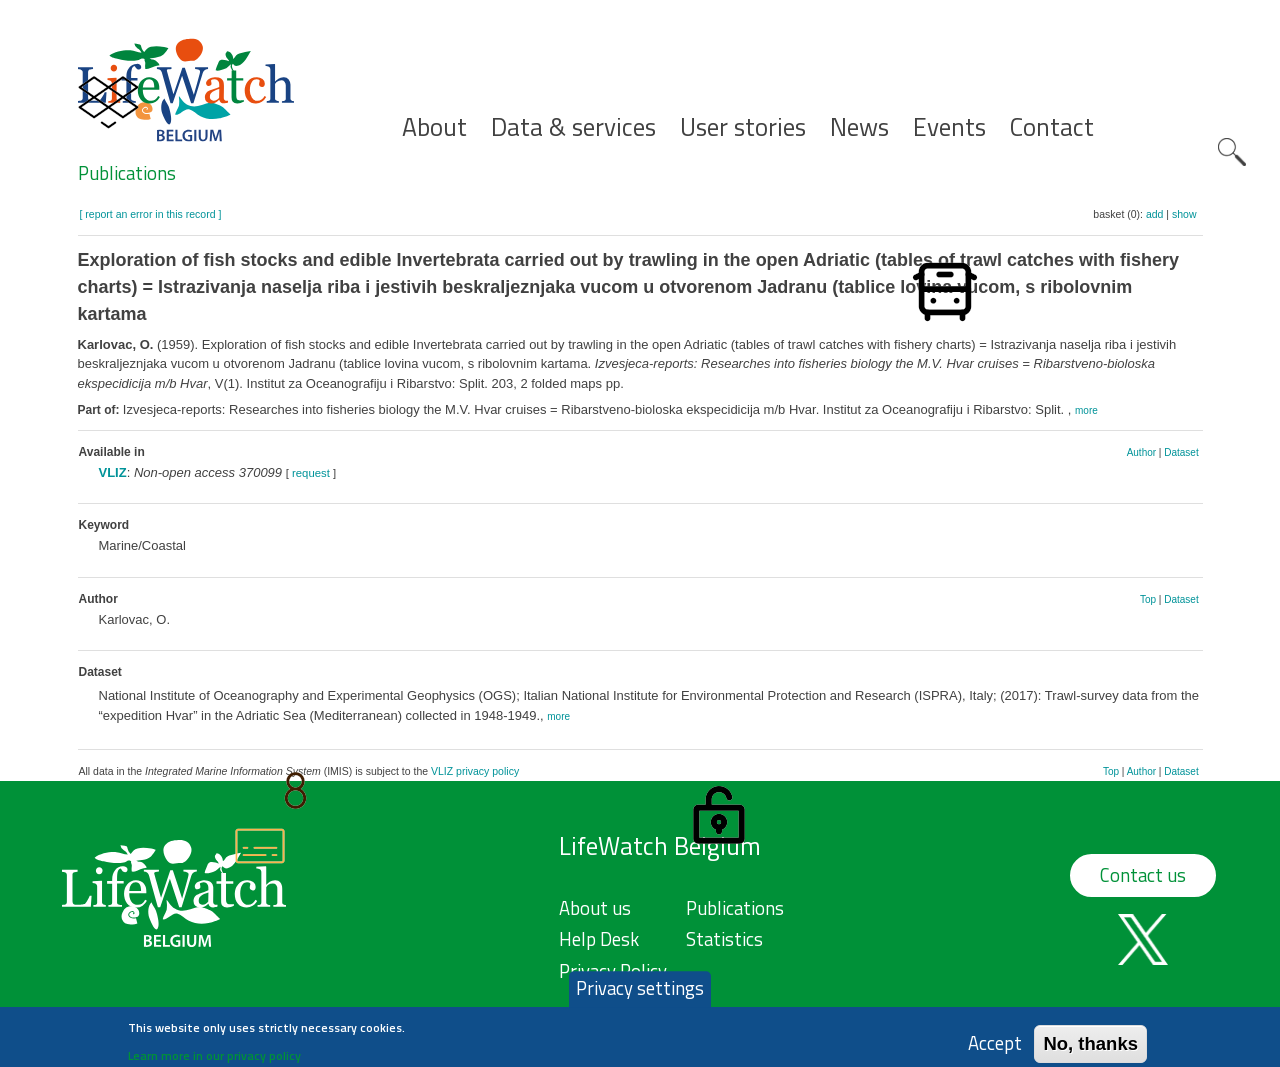  I want to click on access dropbox cloud storage, so click(108, 99).